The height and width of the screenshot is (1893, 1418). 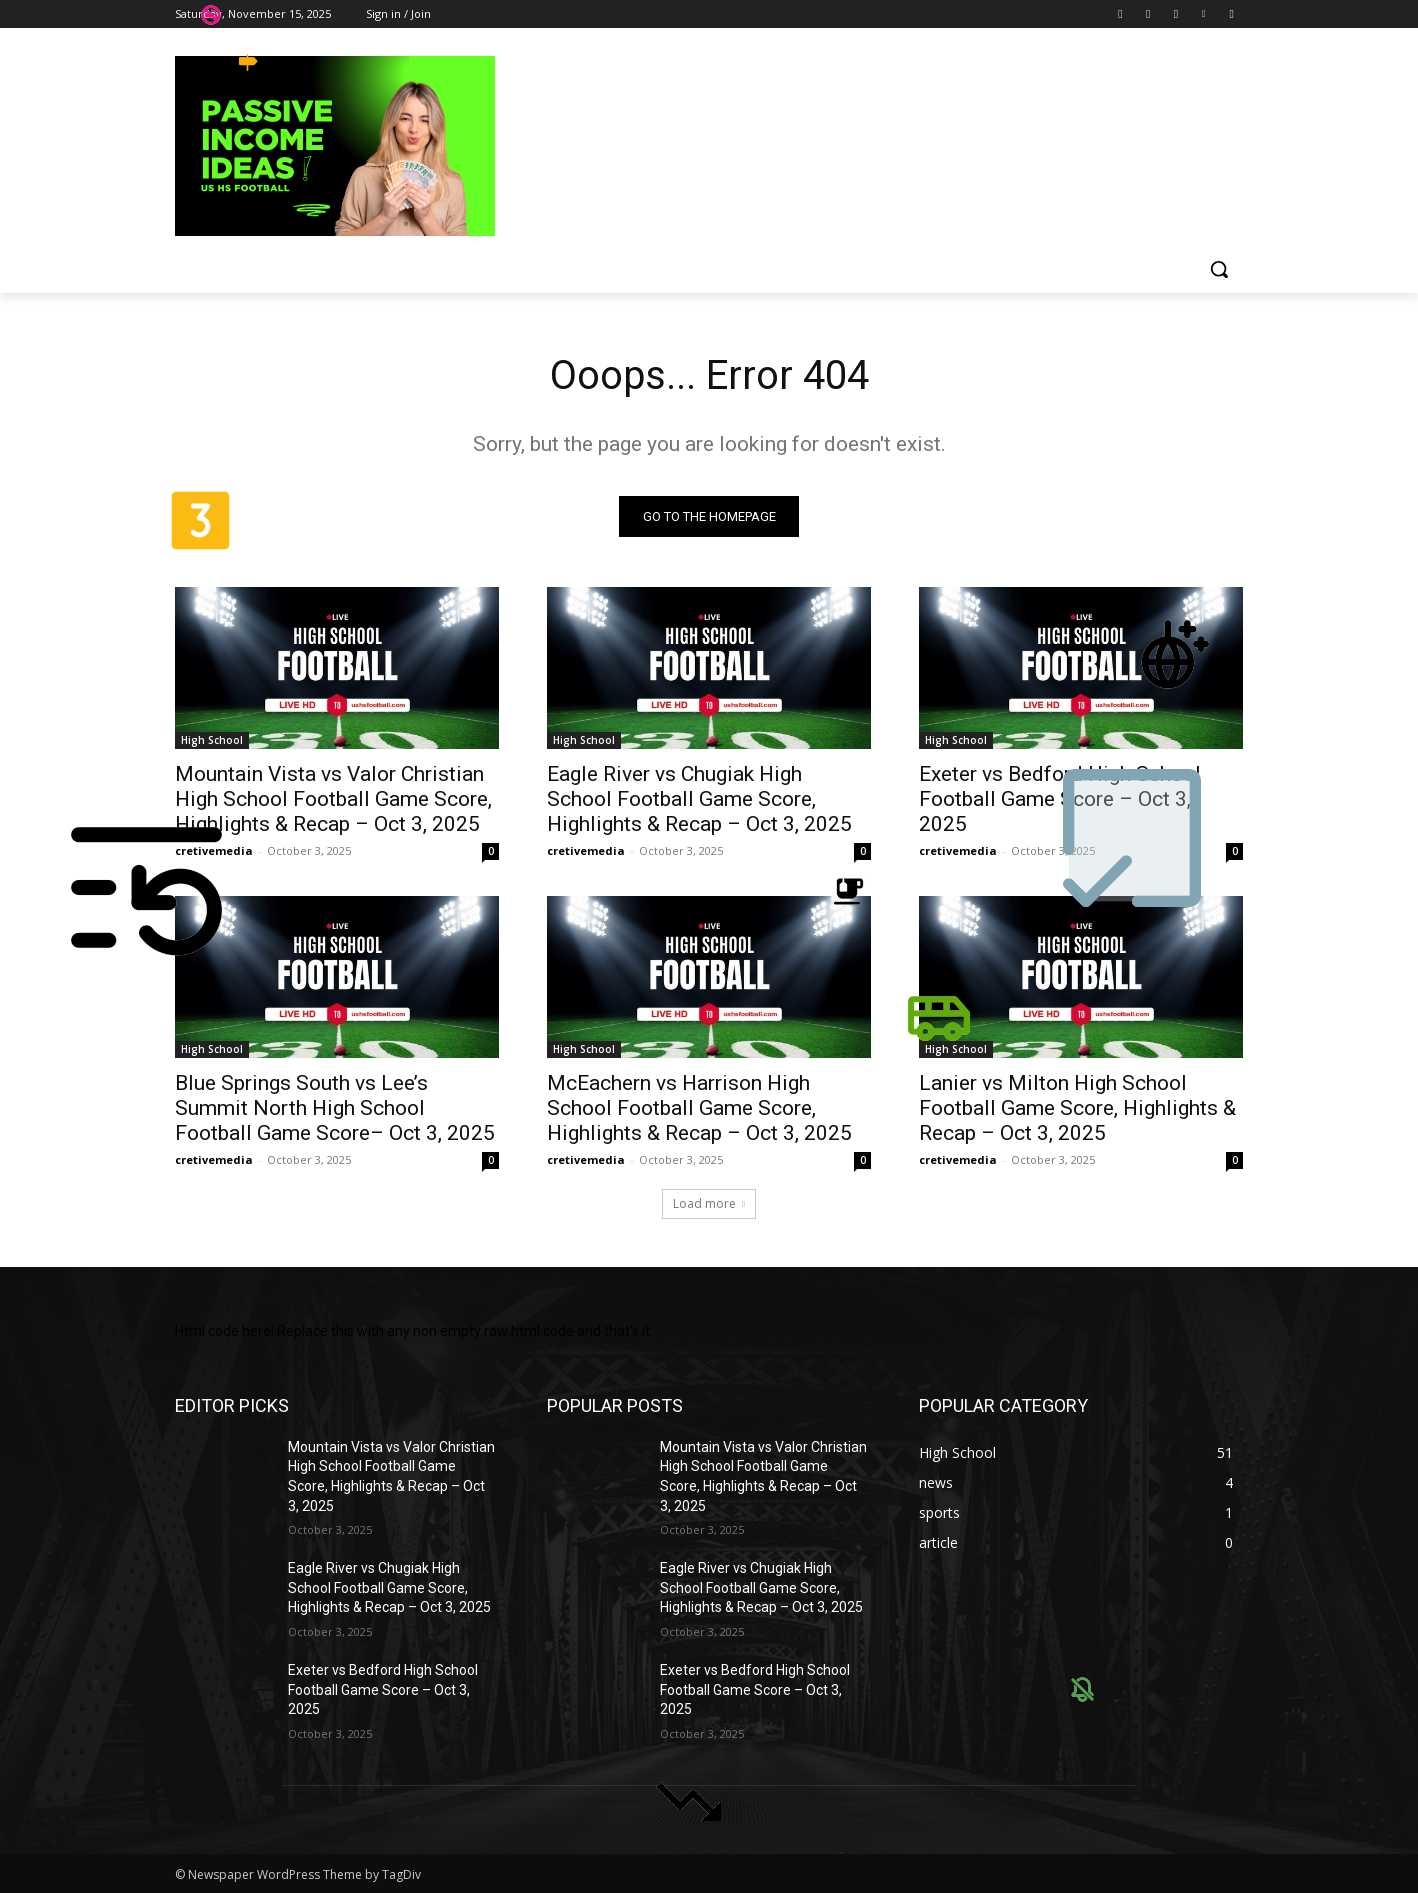 I want to click on indicates a no smoking zone or area, so click(x=211, y=15).